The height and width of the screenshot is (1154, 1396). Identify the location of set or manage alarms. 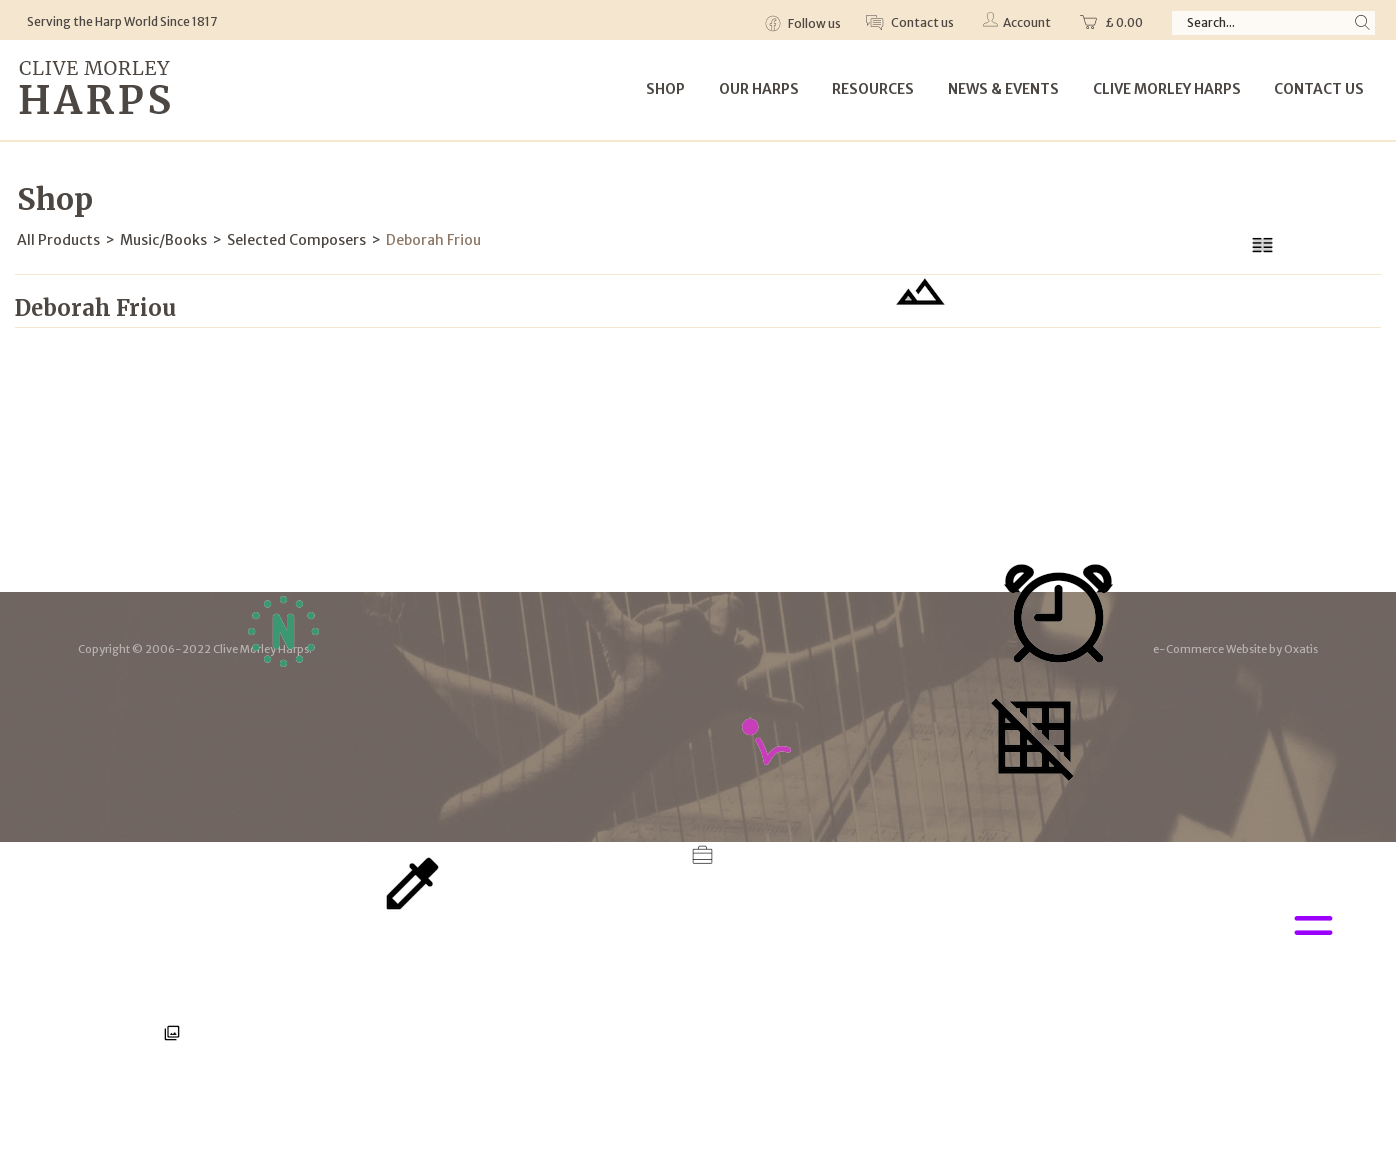
(1058, 613).